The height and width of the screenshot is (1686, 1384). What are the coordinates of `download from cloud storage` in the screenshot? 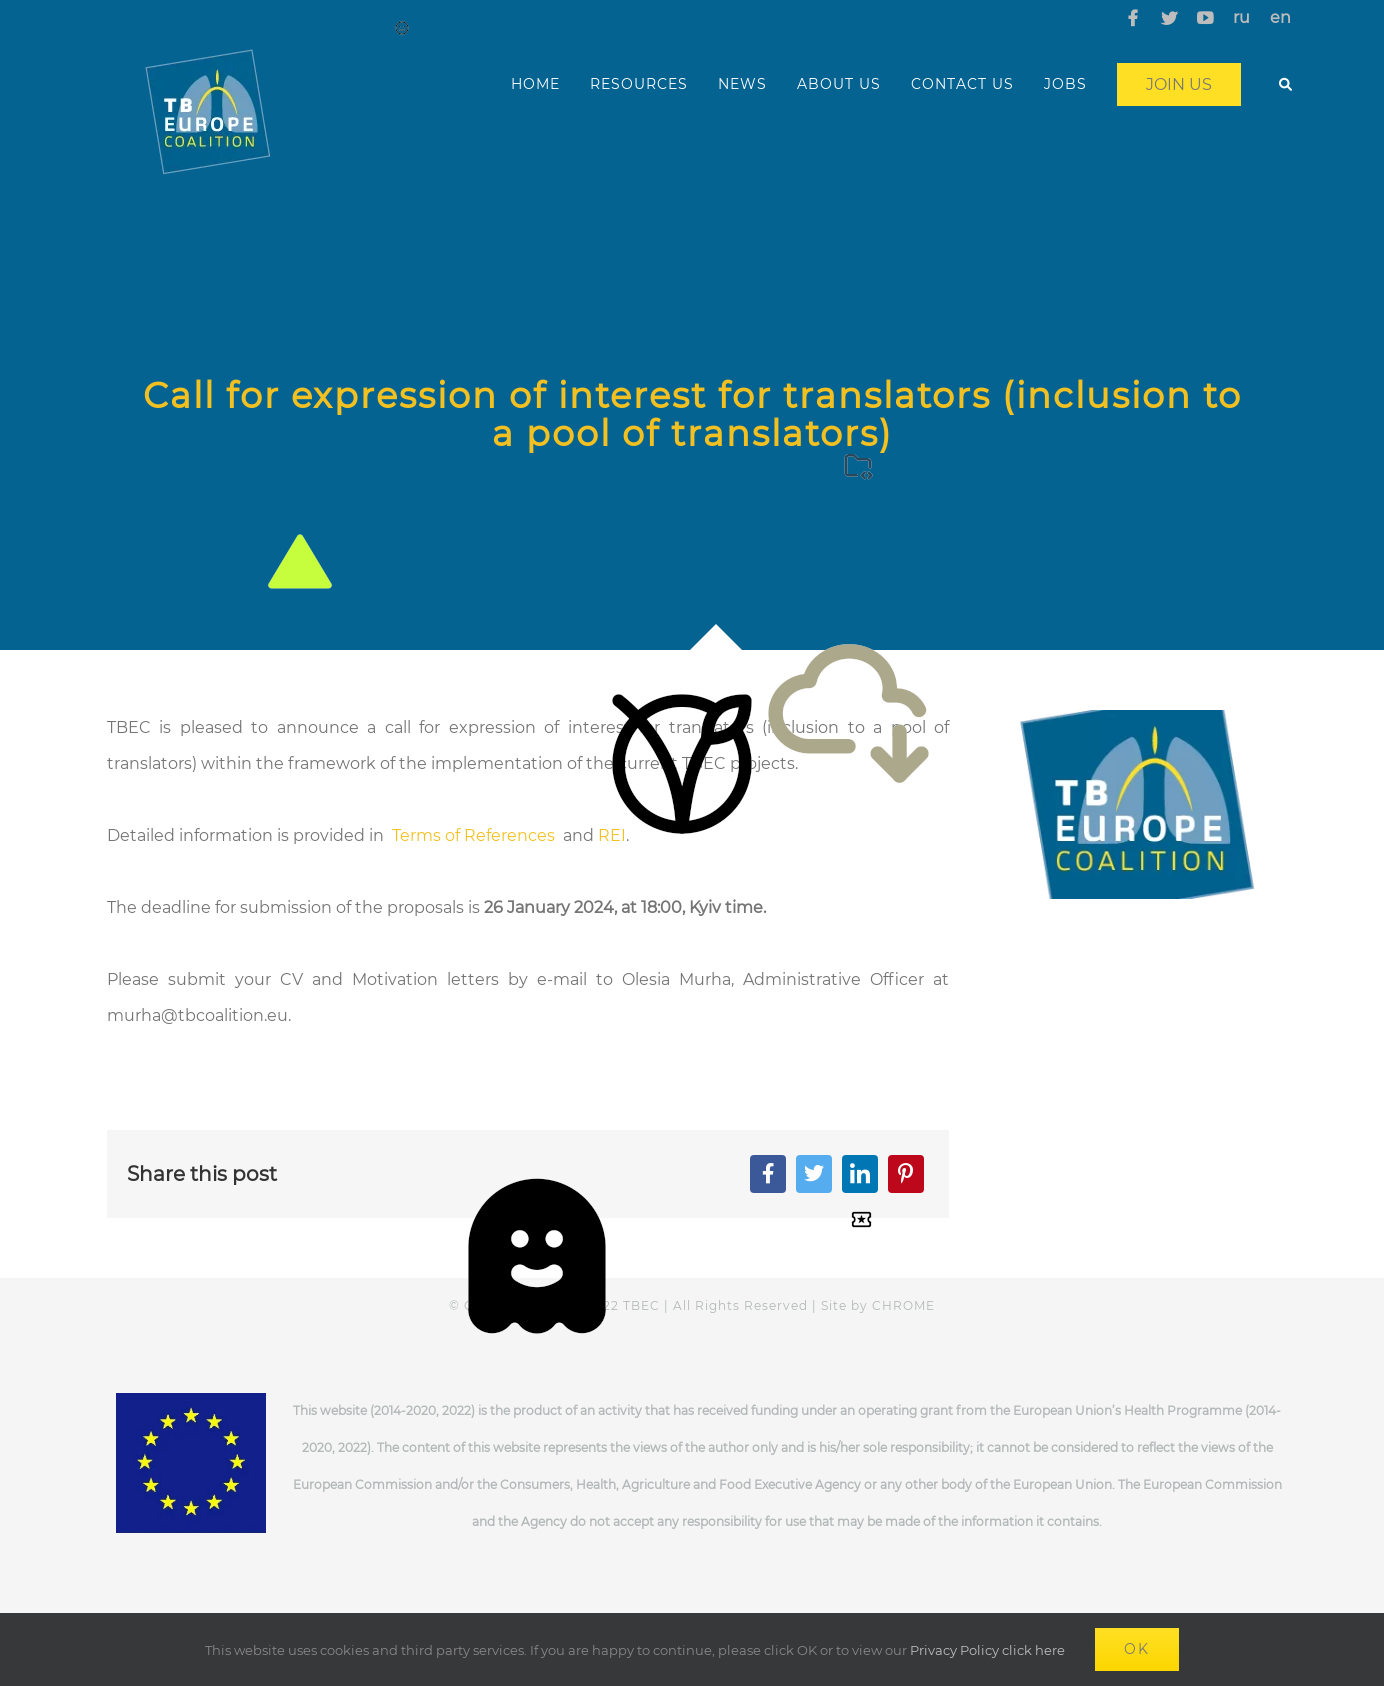 It's located at (848, 702).